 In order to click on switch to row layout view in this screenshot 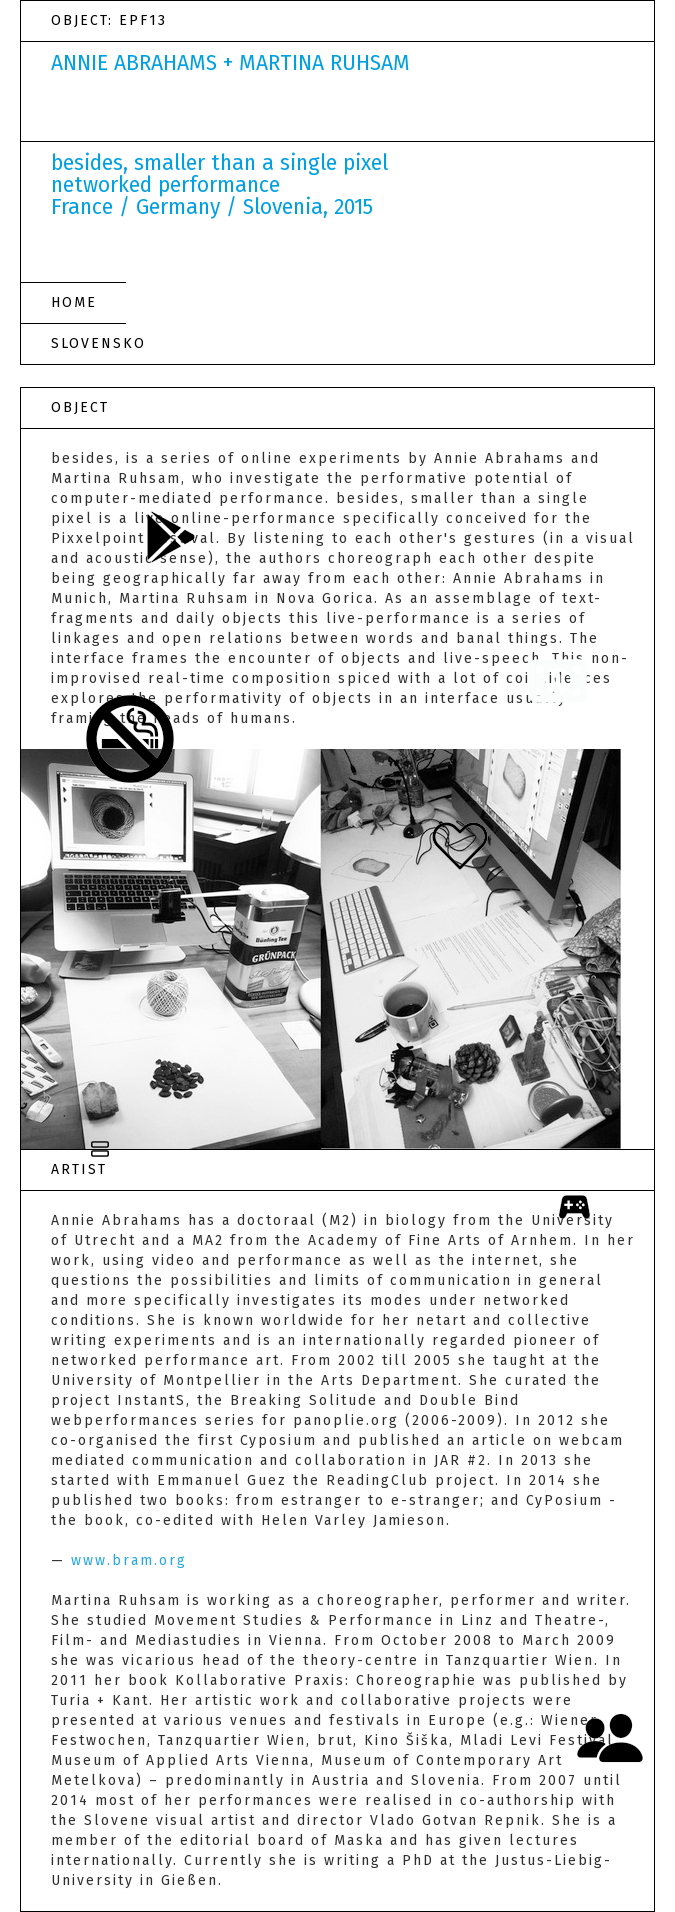, I will do `click(100, 1149)`.